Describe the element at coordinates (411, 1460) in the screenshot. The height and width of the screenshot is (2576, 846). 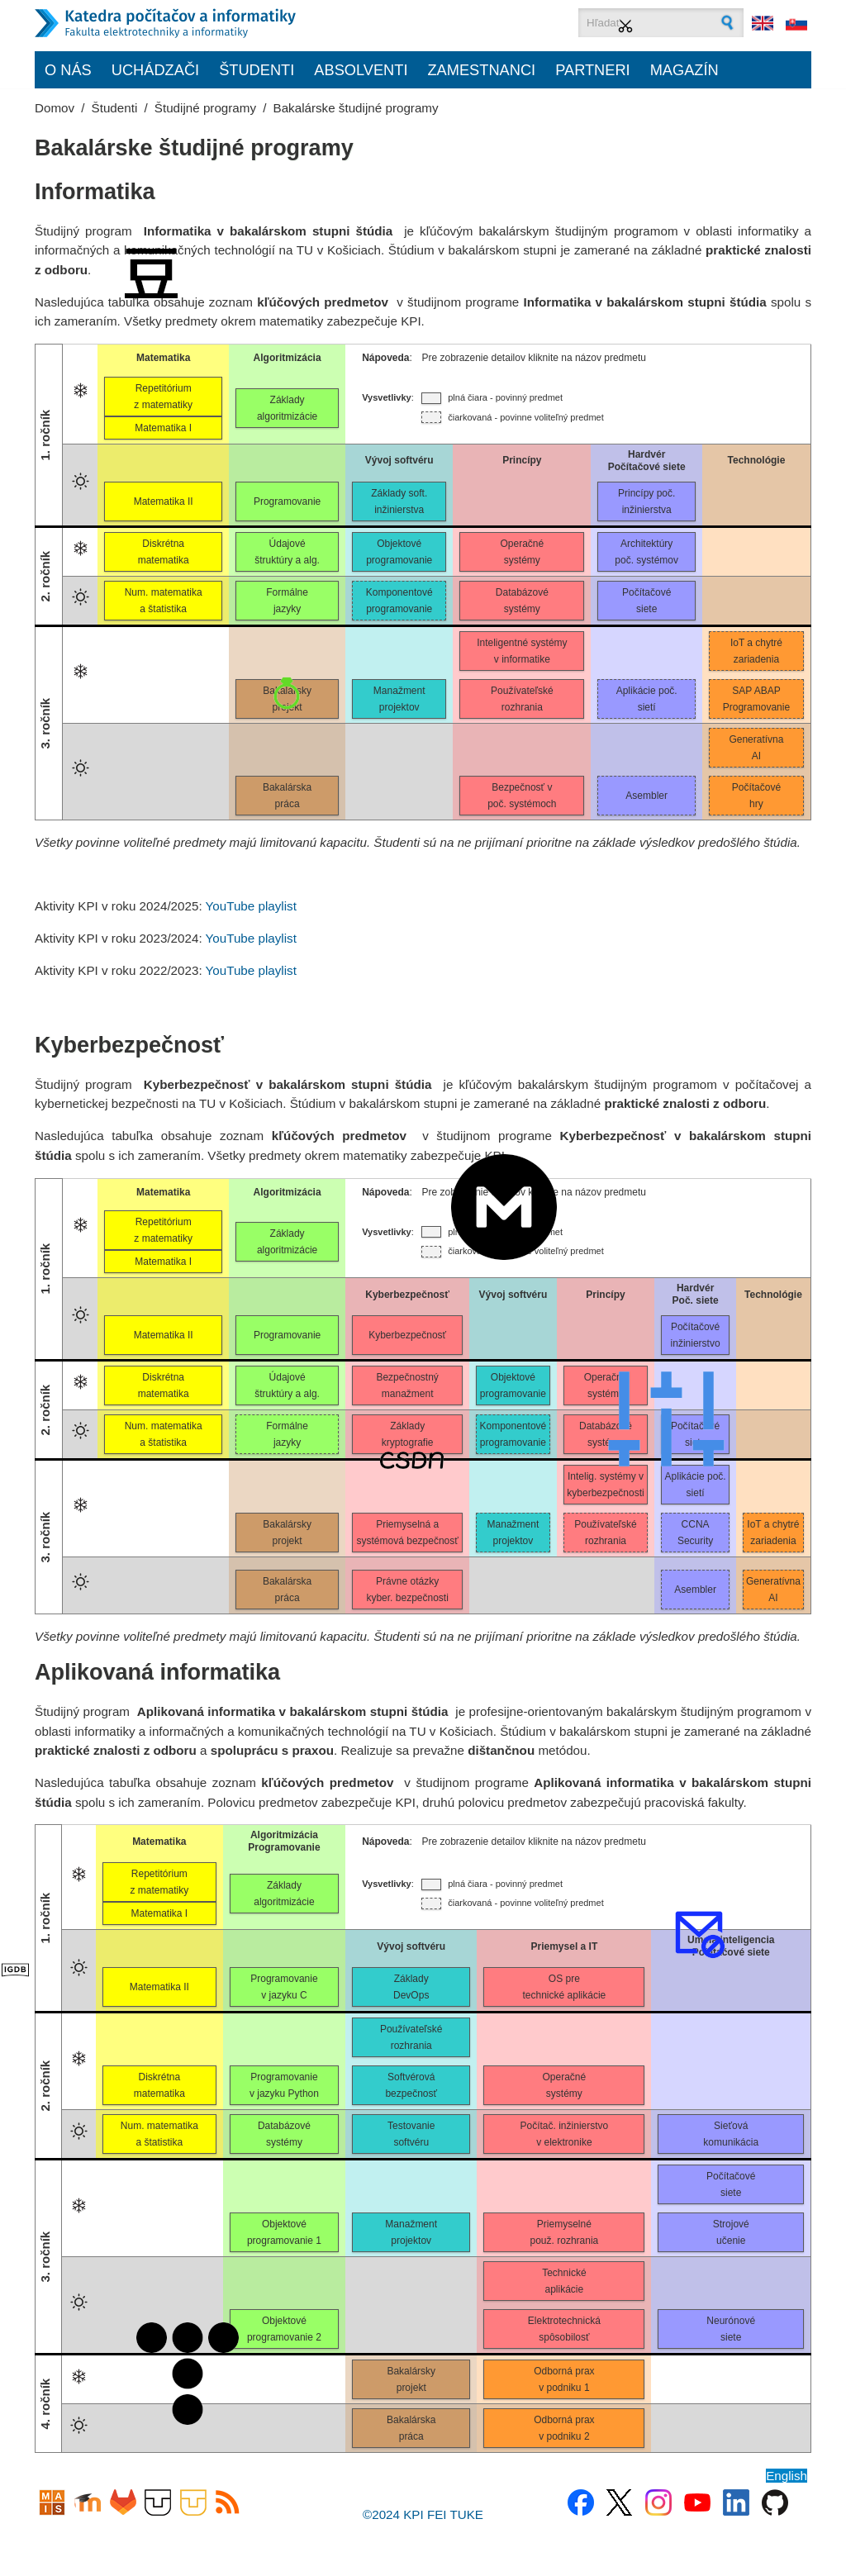
I see `visit CSDN developer community` at that location.